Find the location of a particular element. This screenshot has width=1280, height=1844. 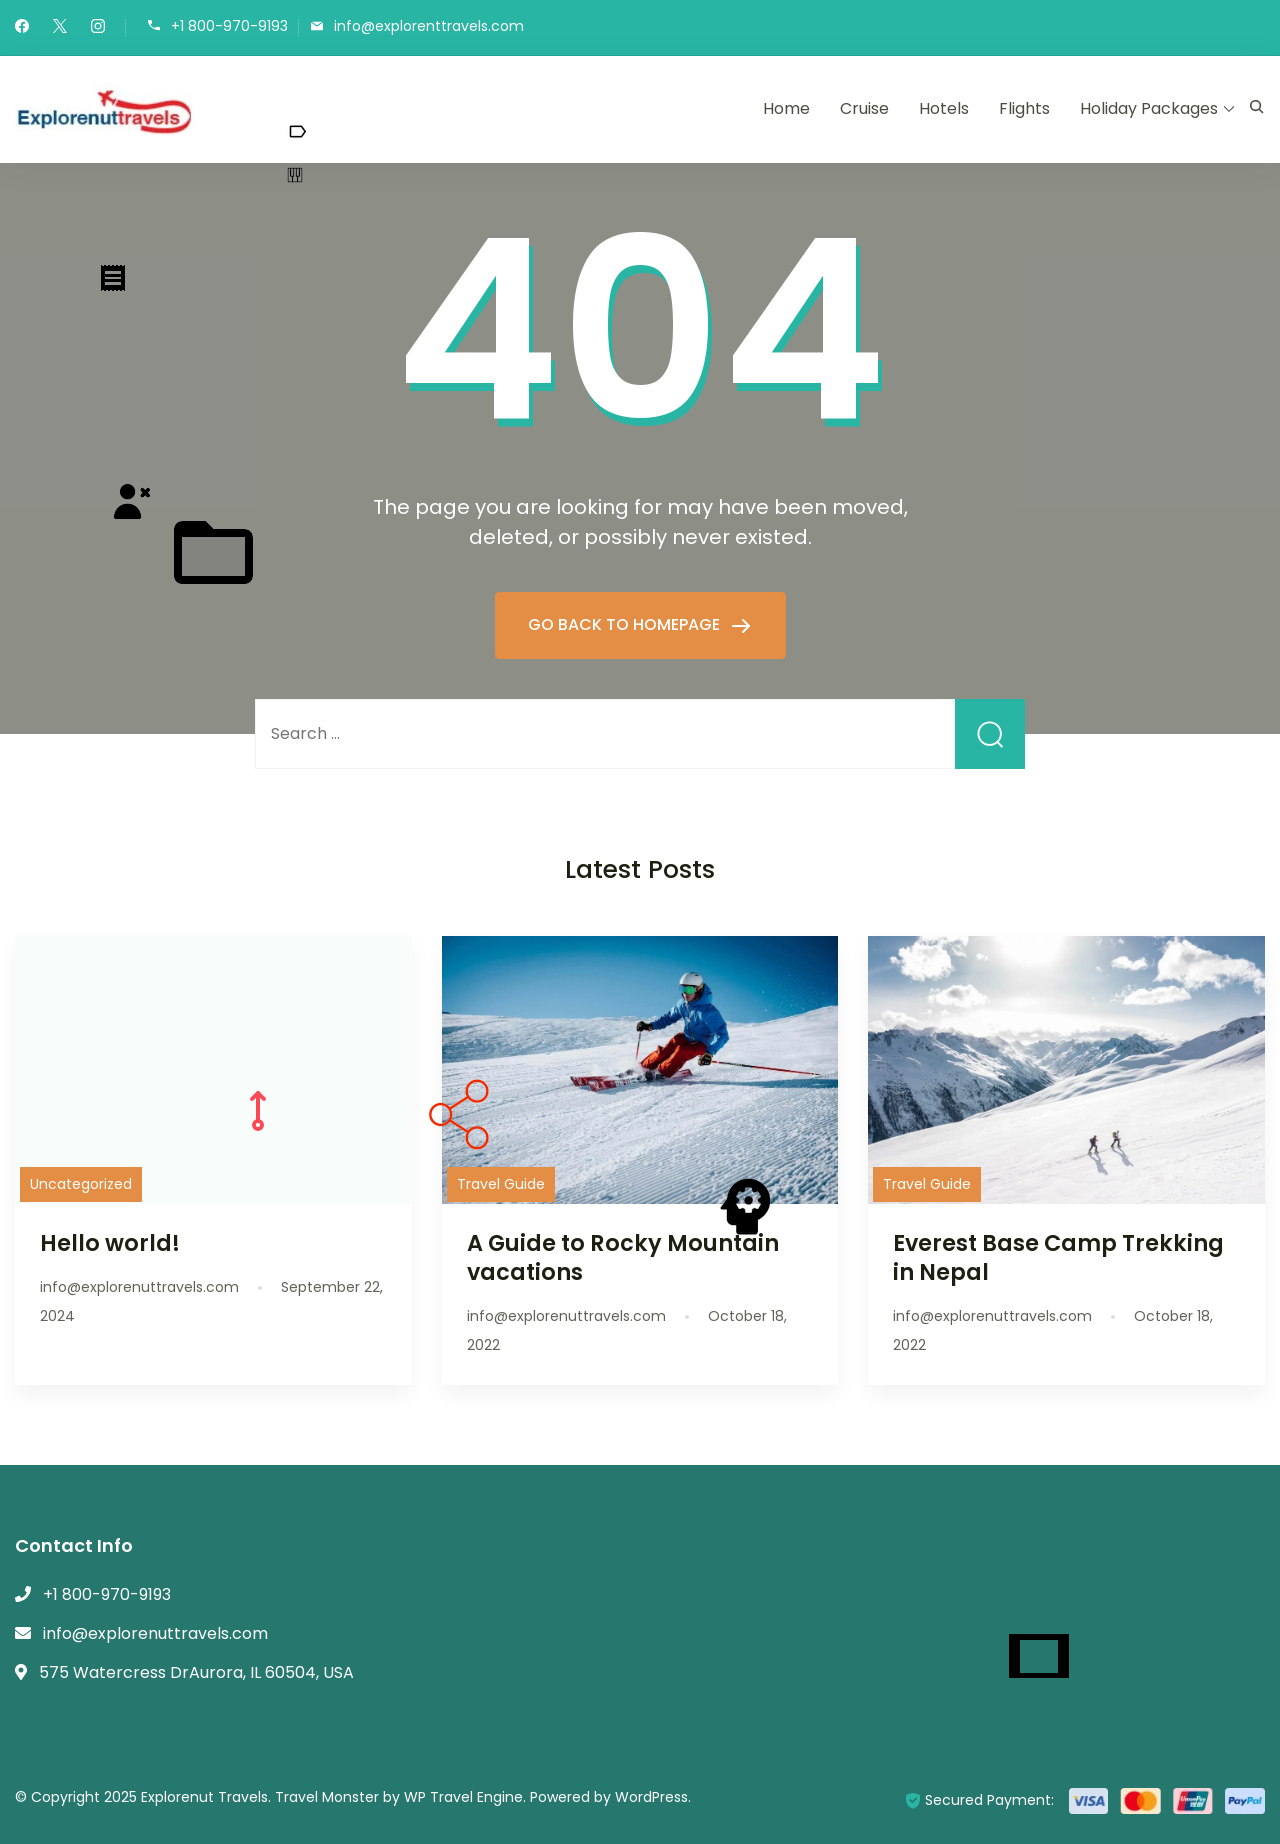

open folder to view contents is located at coordinates (213, 552).